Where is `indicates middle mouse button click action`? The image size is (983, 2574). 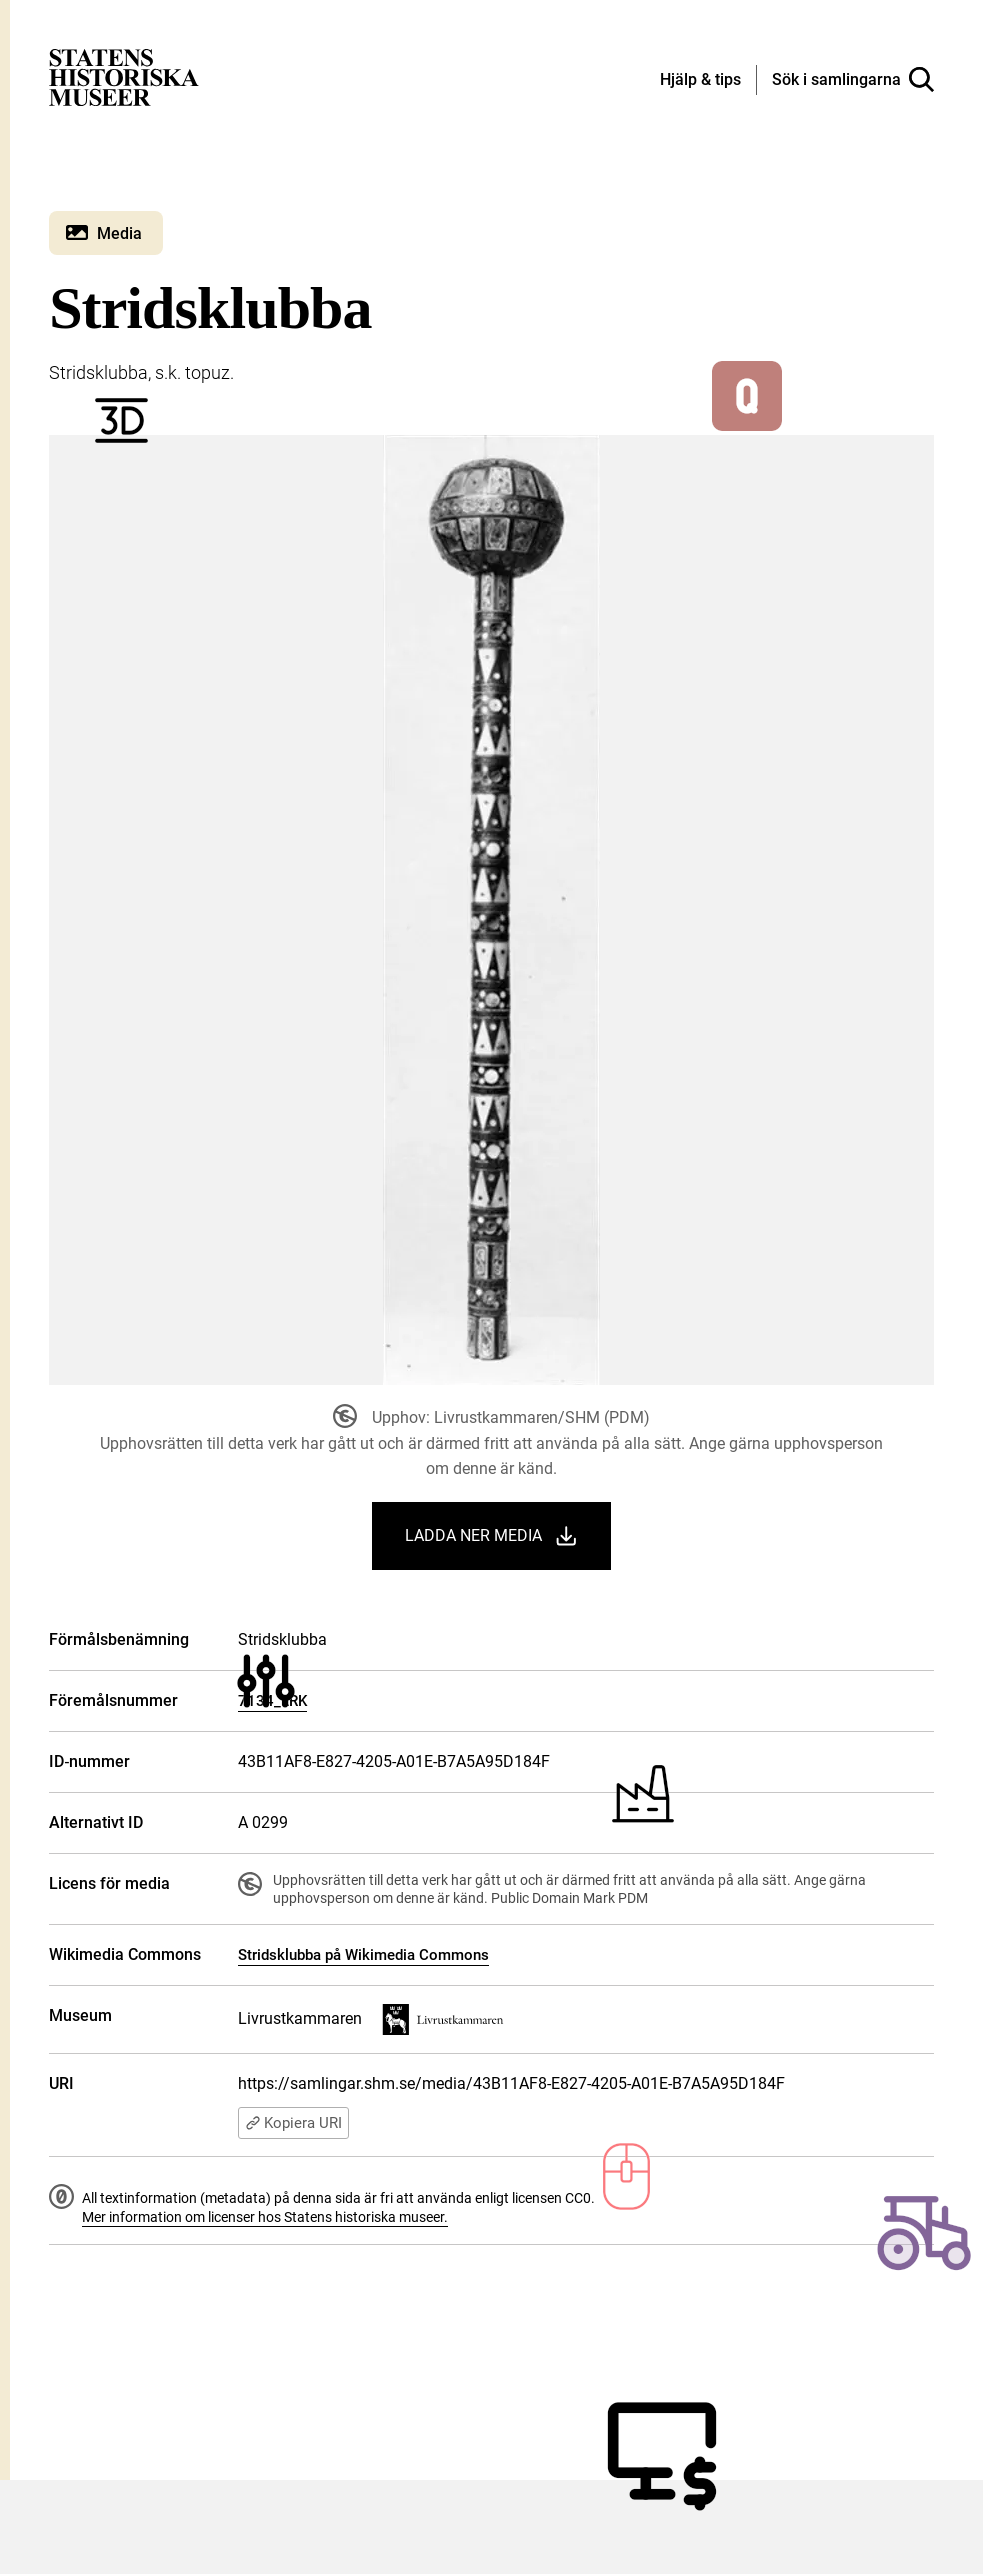
indicates middle mouse button click action is located at coordinates (626, 2176).